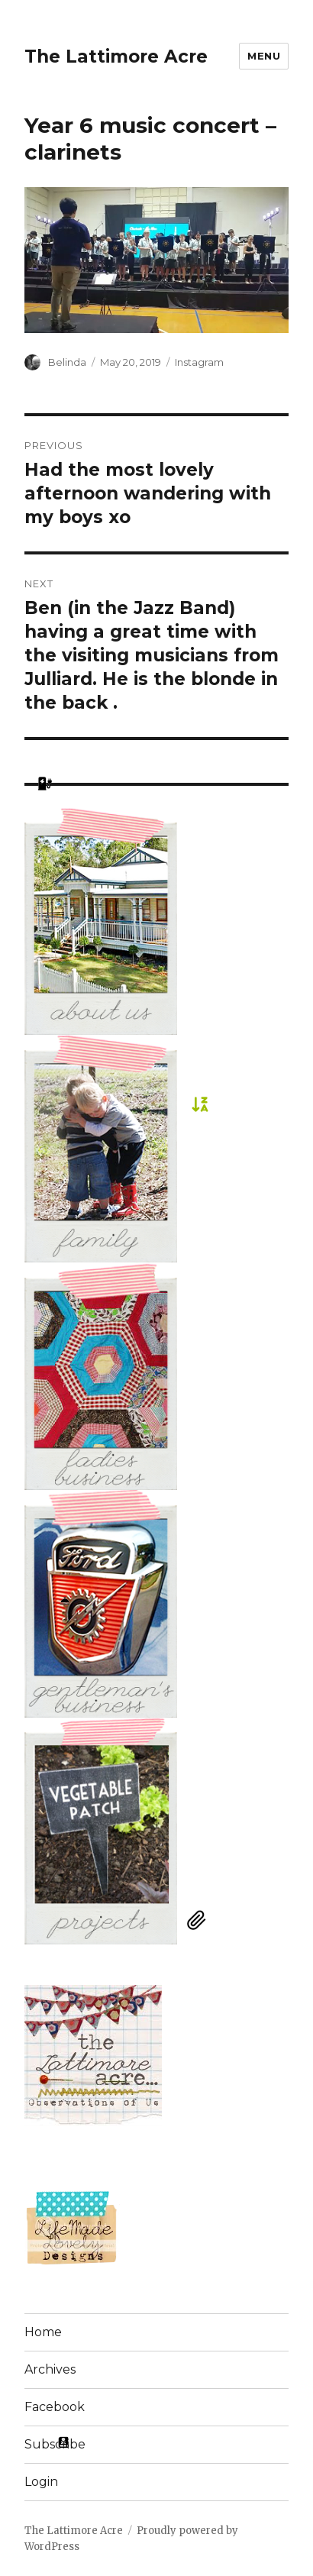  I want to click on find nearby electric vehicle charging stations, so click(44, 784).